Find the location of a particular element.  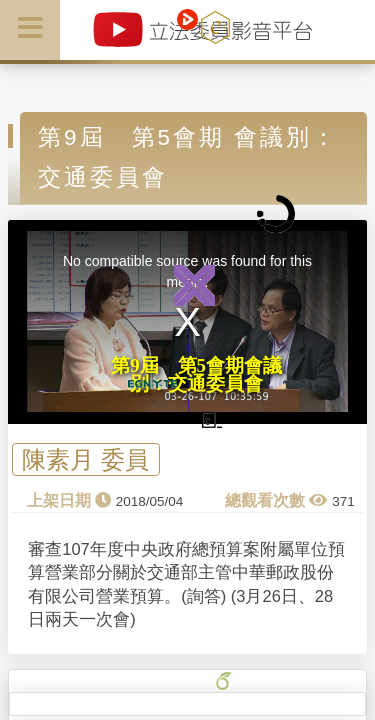

visx data visualization library logo is located at coordinates (194, 285).